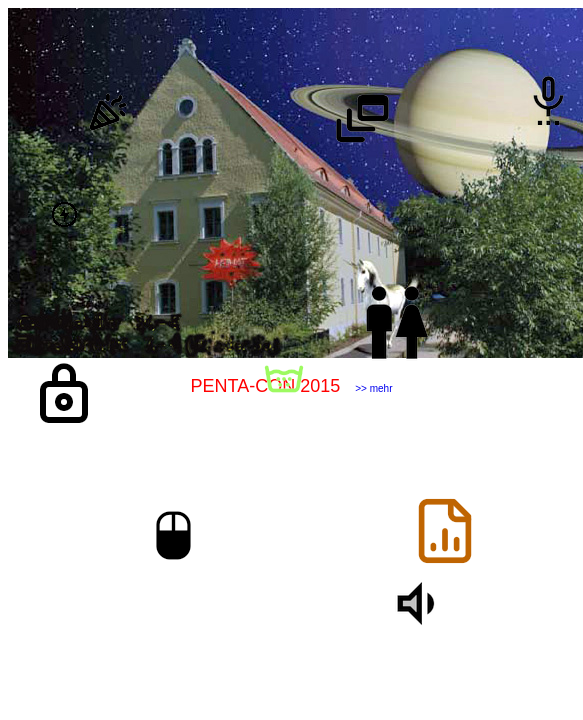 Image resolution: width=583 pixels, height=720 pixels. I want to click on indicates offline or cached content available, so click(64, 214).